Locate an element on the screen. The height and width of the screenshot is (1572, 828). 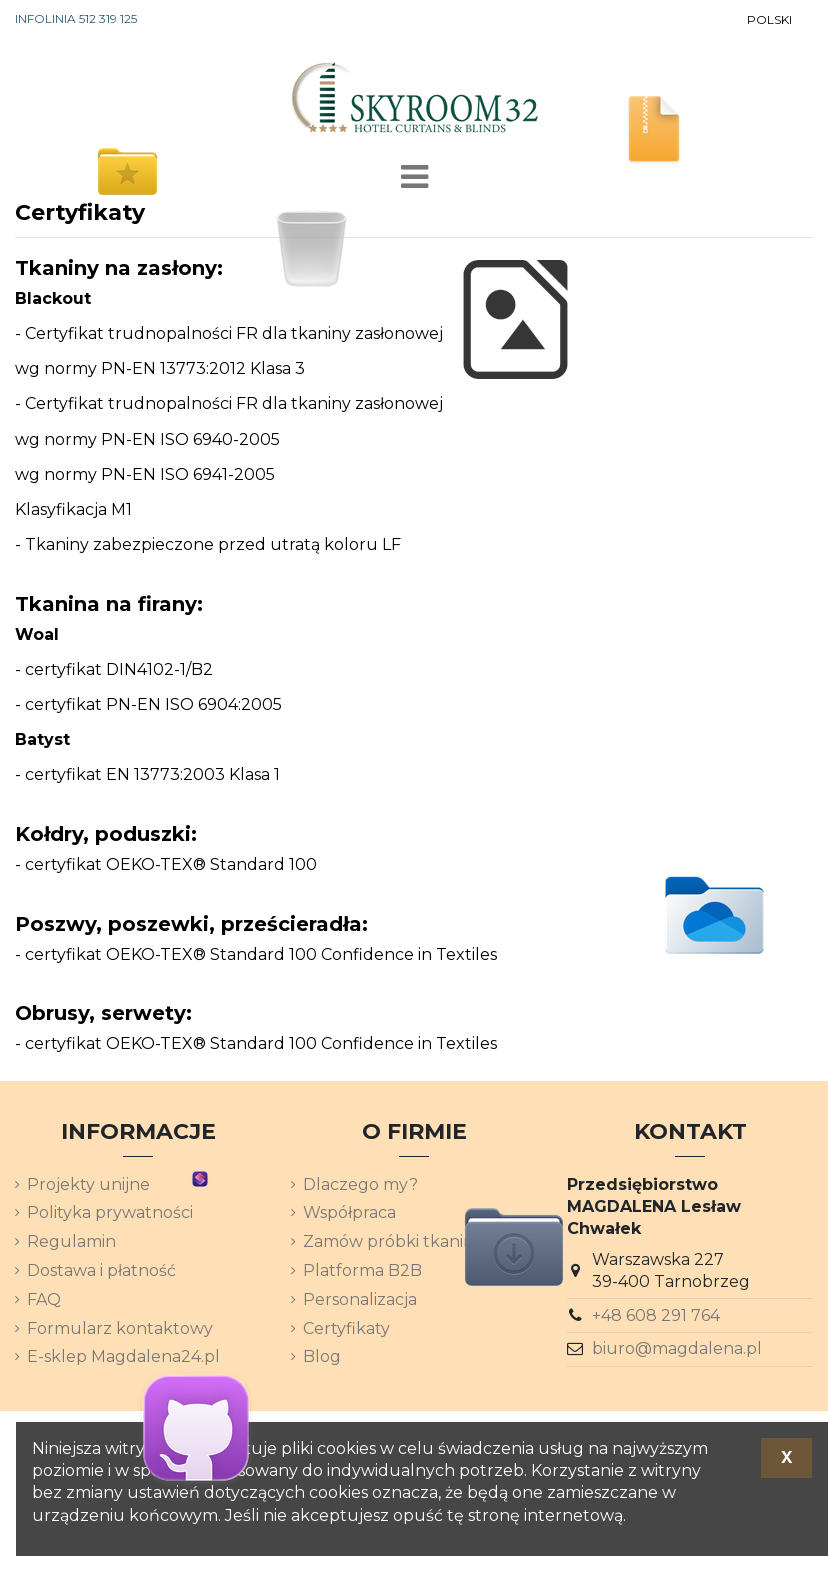
open the shortcuts app is located at coordinates (200, 1179).